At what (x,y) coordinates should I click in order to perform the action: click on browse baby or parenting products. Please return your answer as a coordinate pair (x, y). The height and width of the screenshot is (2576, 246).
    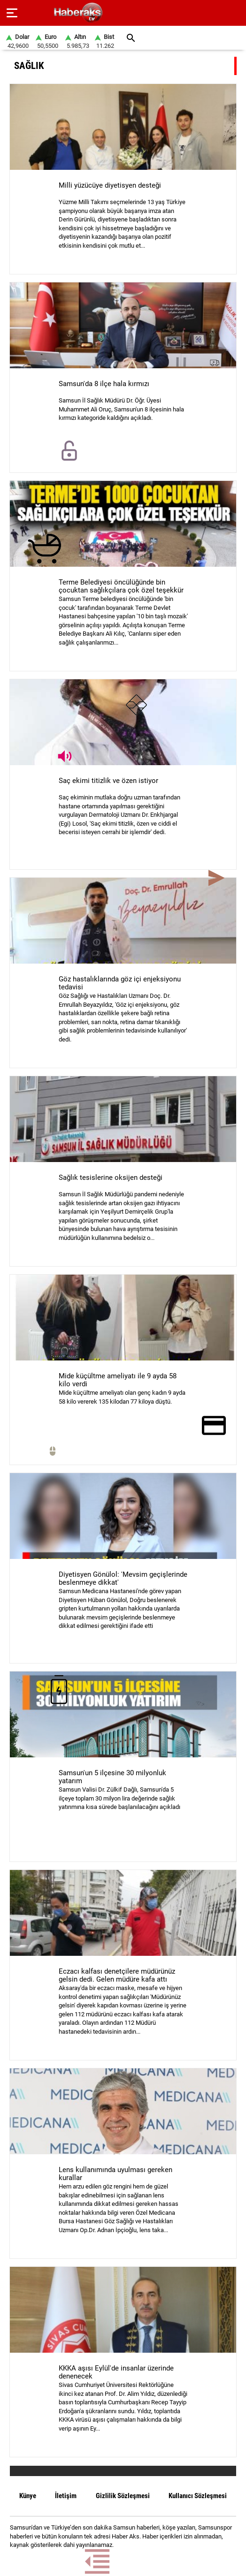
    Looking at the image, I should click on (45, 547).